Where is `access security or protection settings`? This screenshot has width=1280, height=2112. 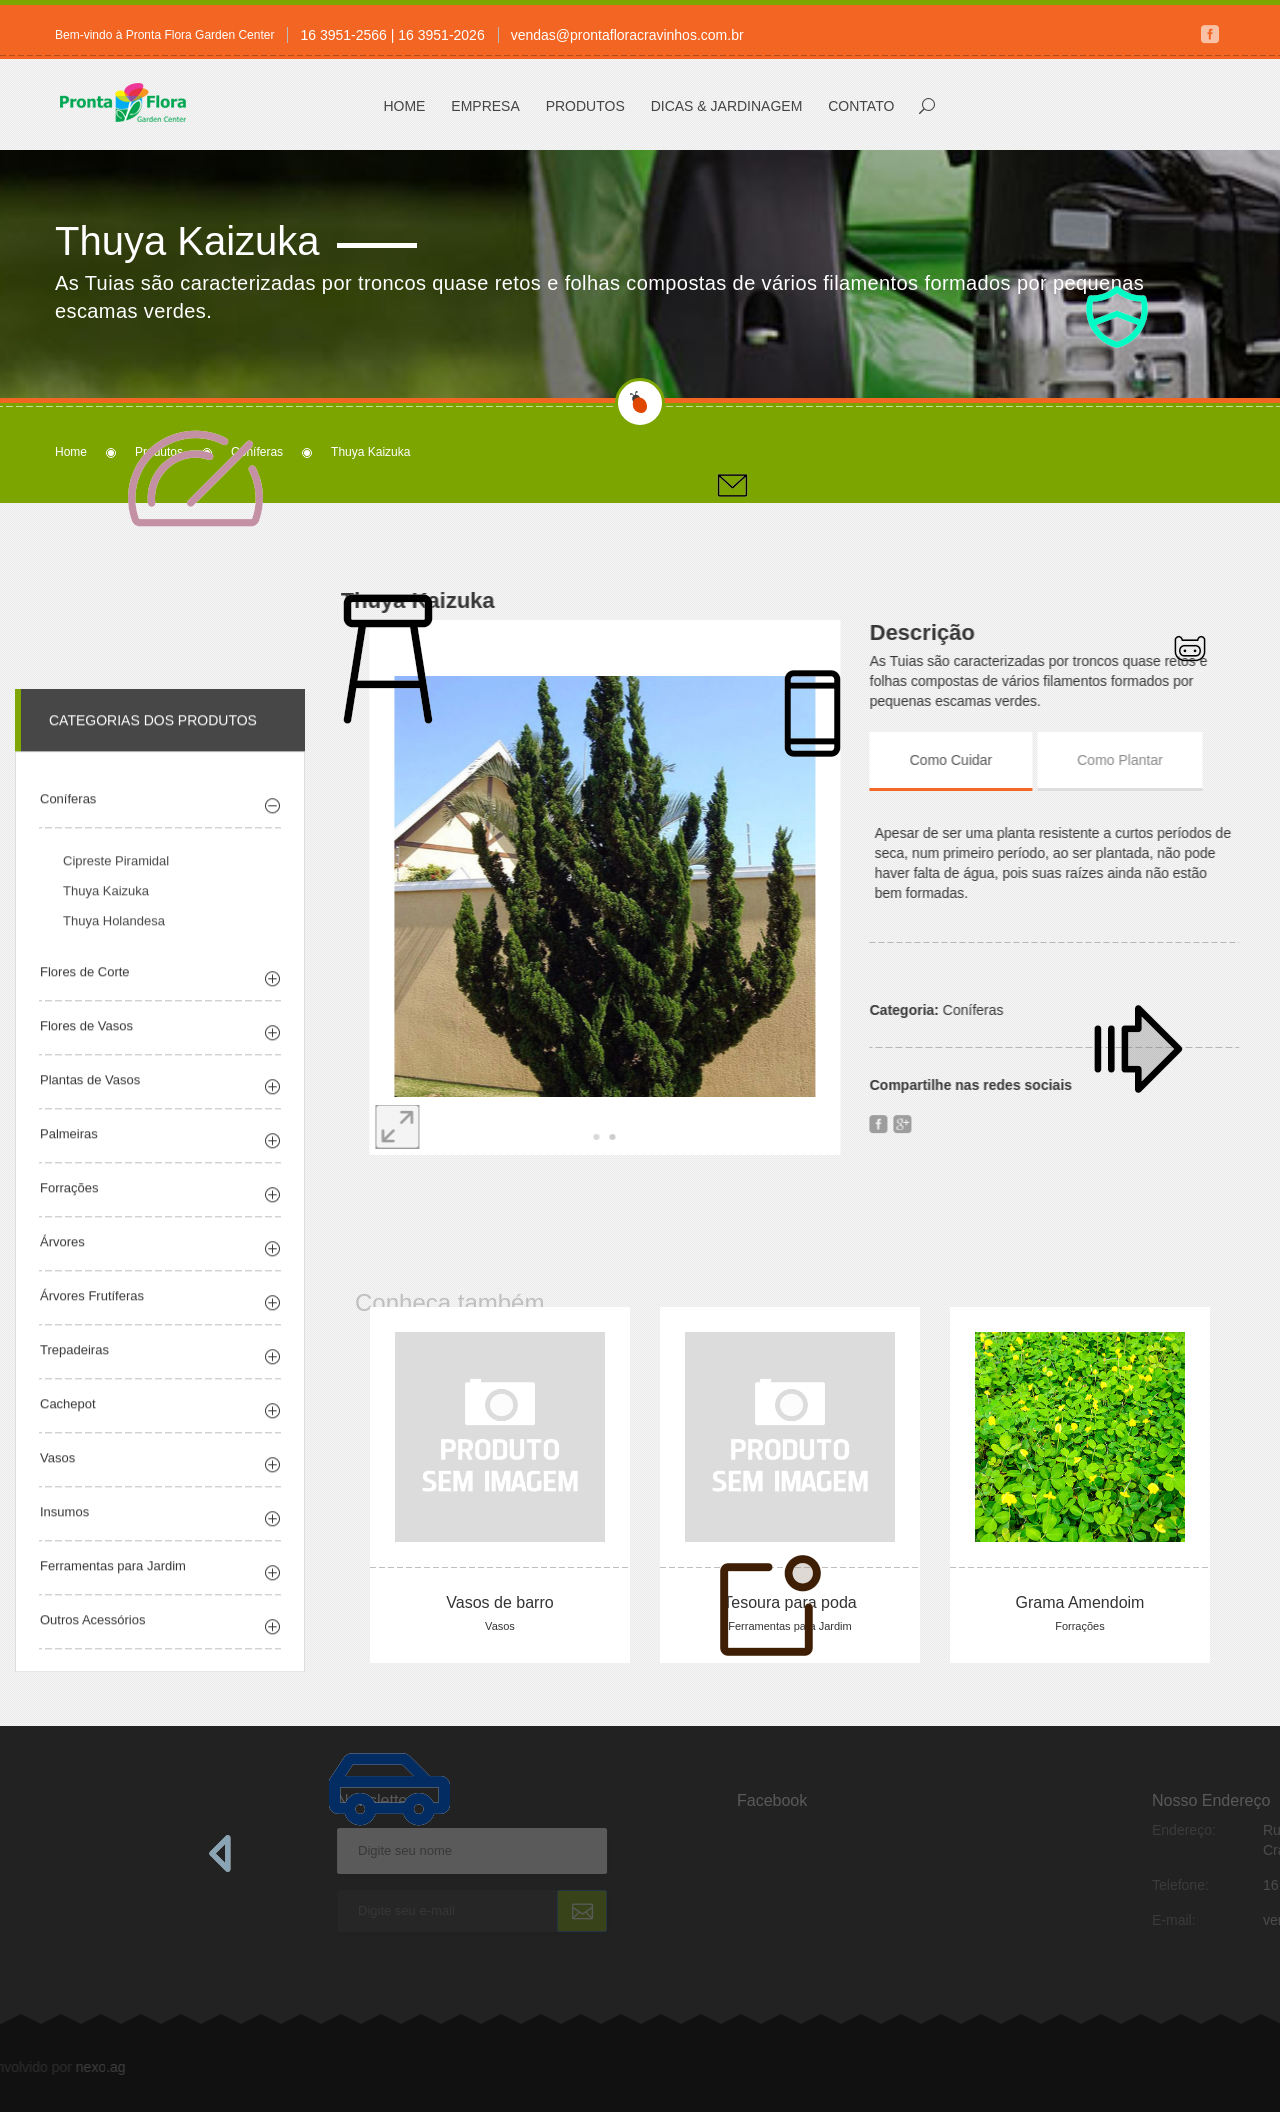
access security or protection settings is located at coordinates (1117, 317).